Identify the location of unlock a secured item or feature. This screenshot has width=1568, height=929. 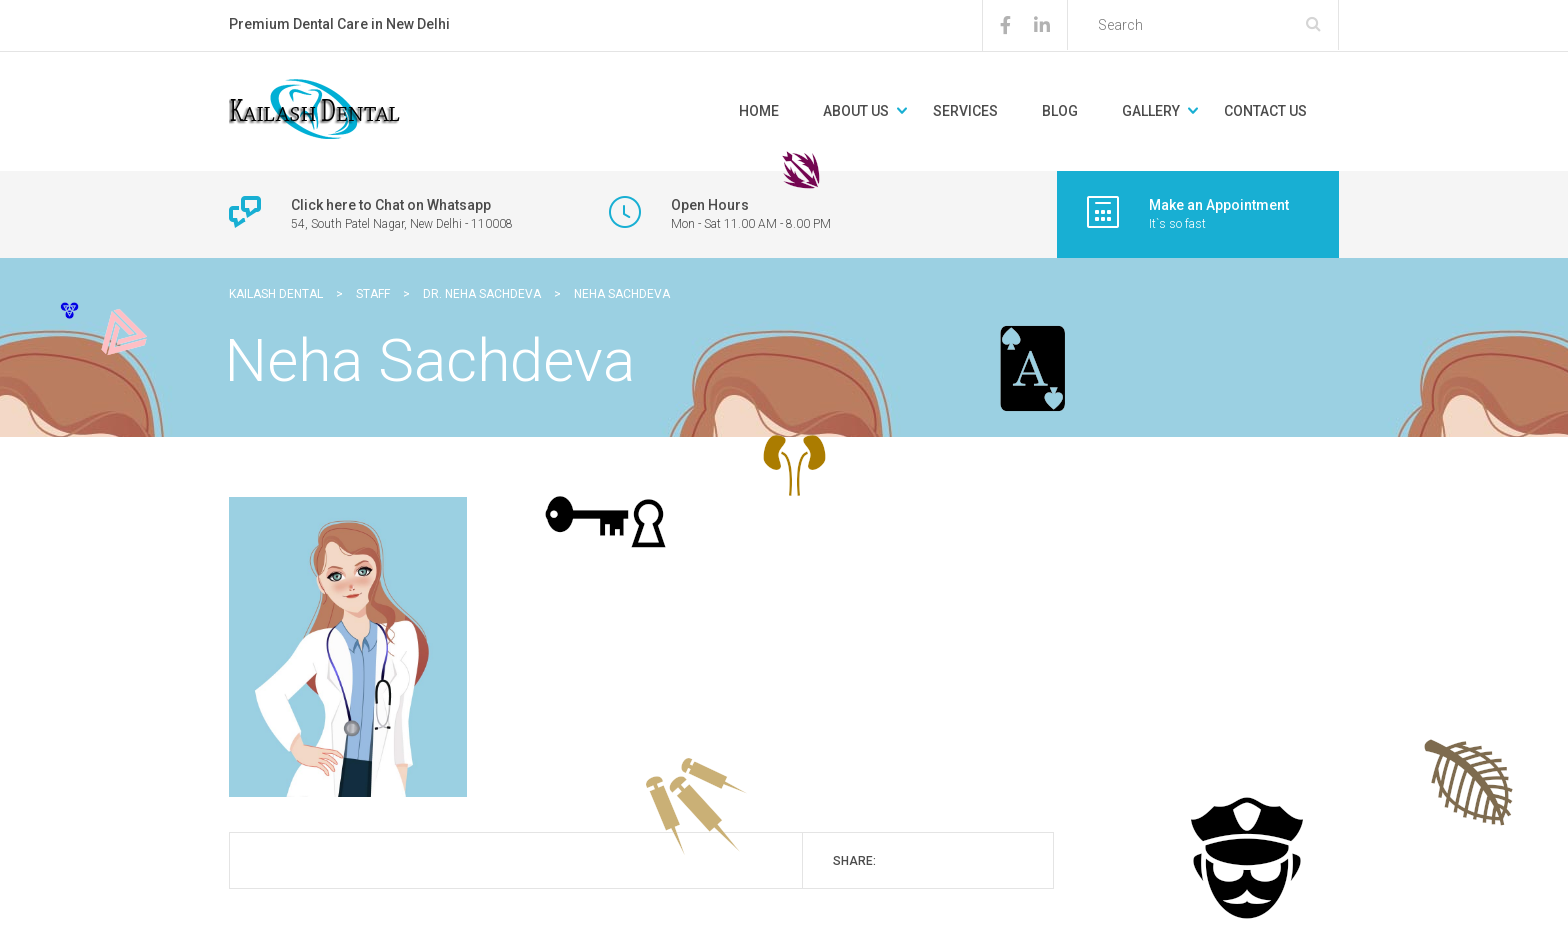
(605, 521).